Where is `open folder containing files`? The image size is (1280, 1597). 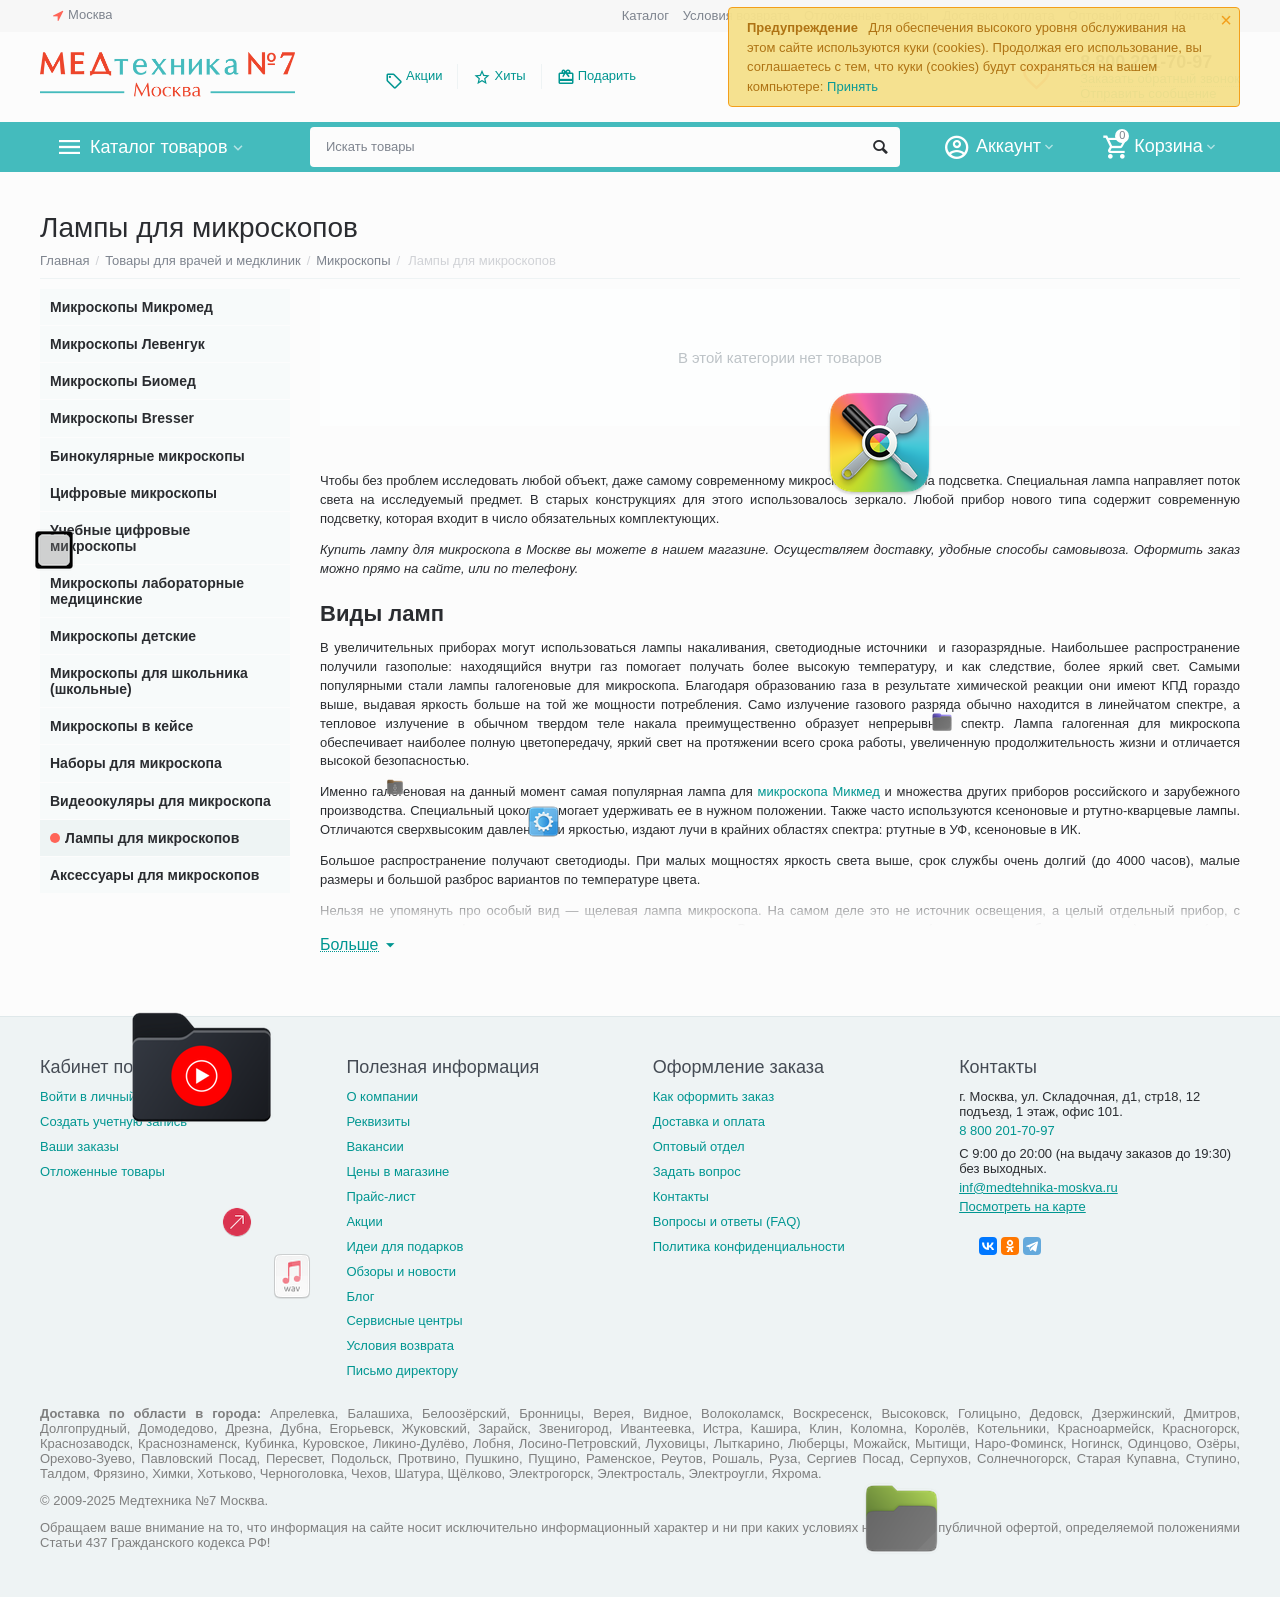 open folder containing files is located at coordinates (901, 1518).